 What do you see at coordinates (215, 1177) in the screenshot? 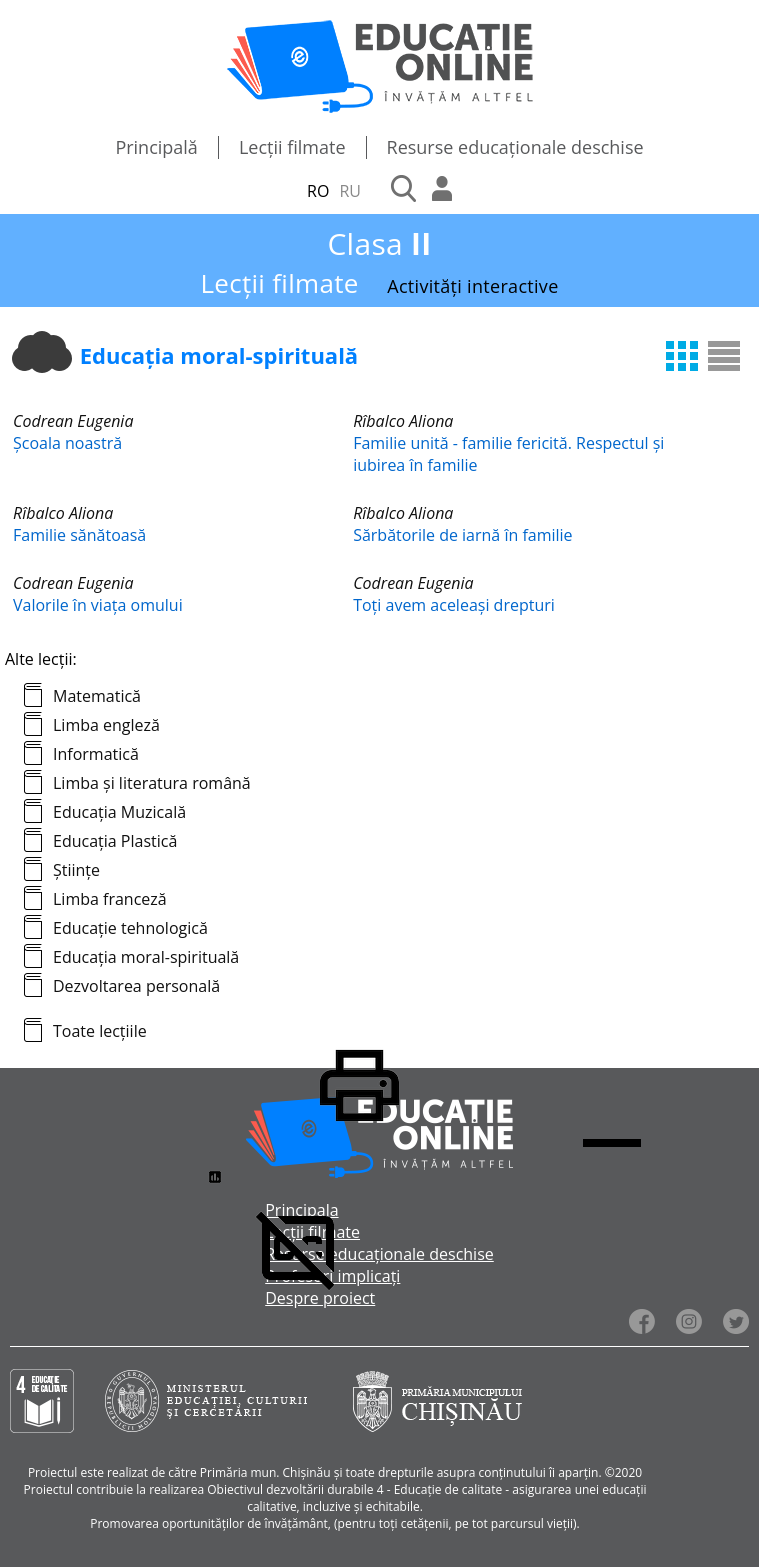
I see `insert a chart or graph into document` at bounding box center [215, 1177].